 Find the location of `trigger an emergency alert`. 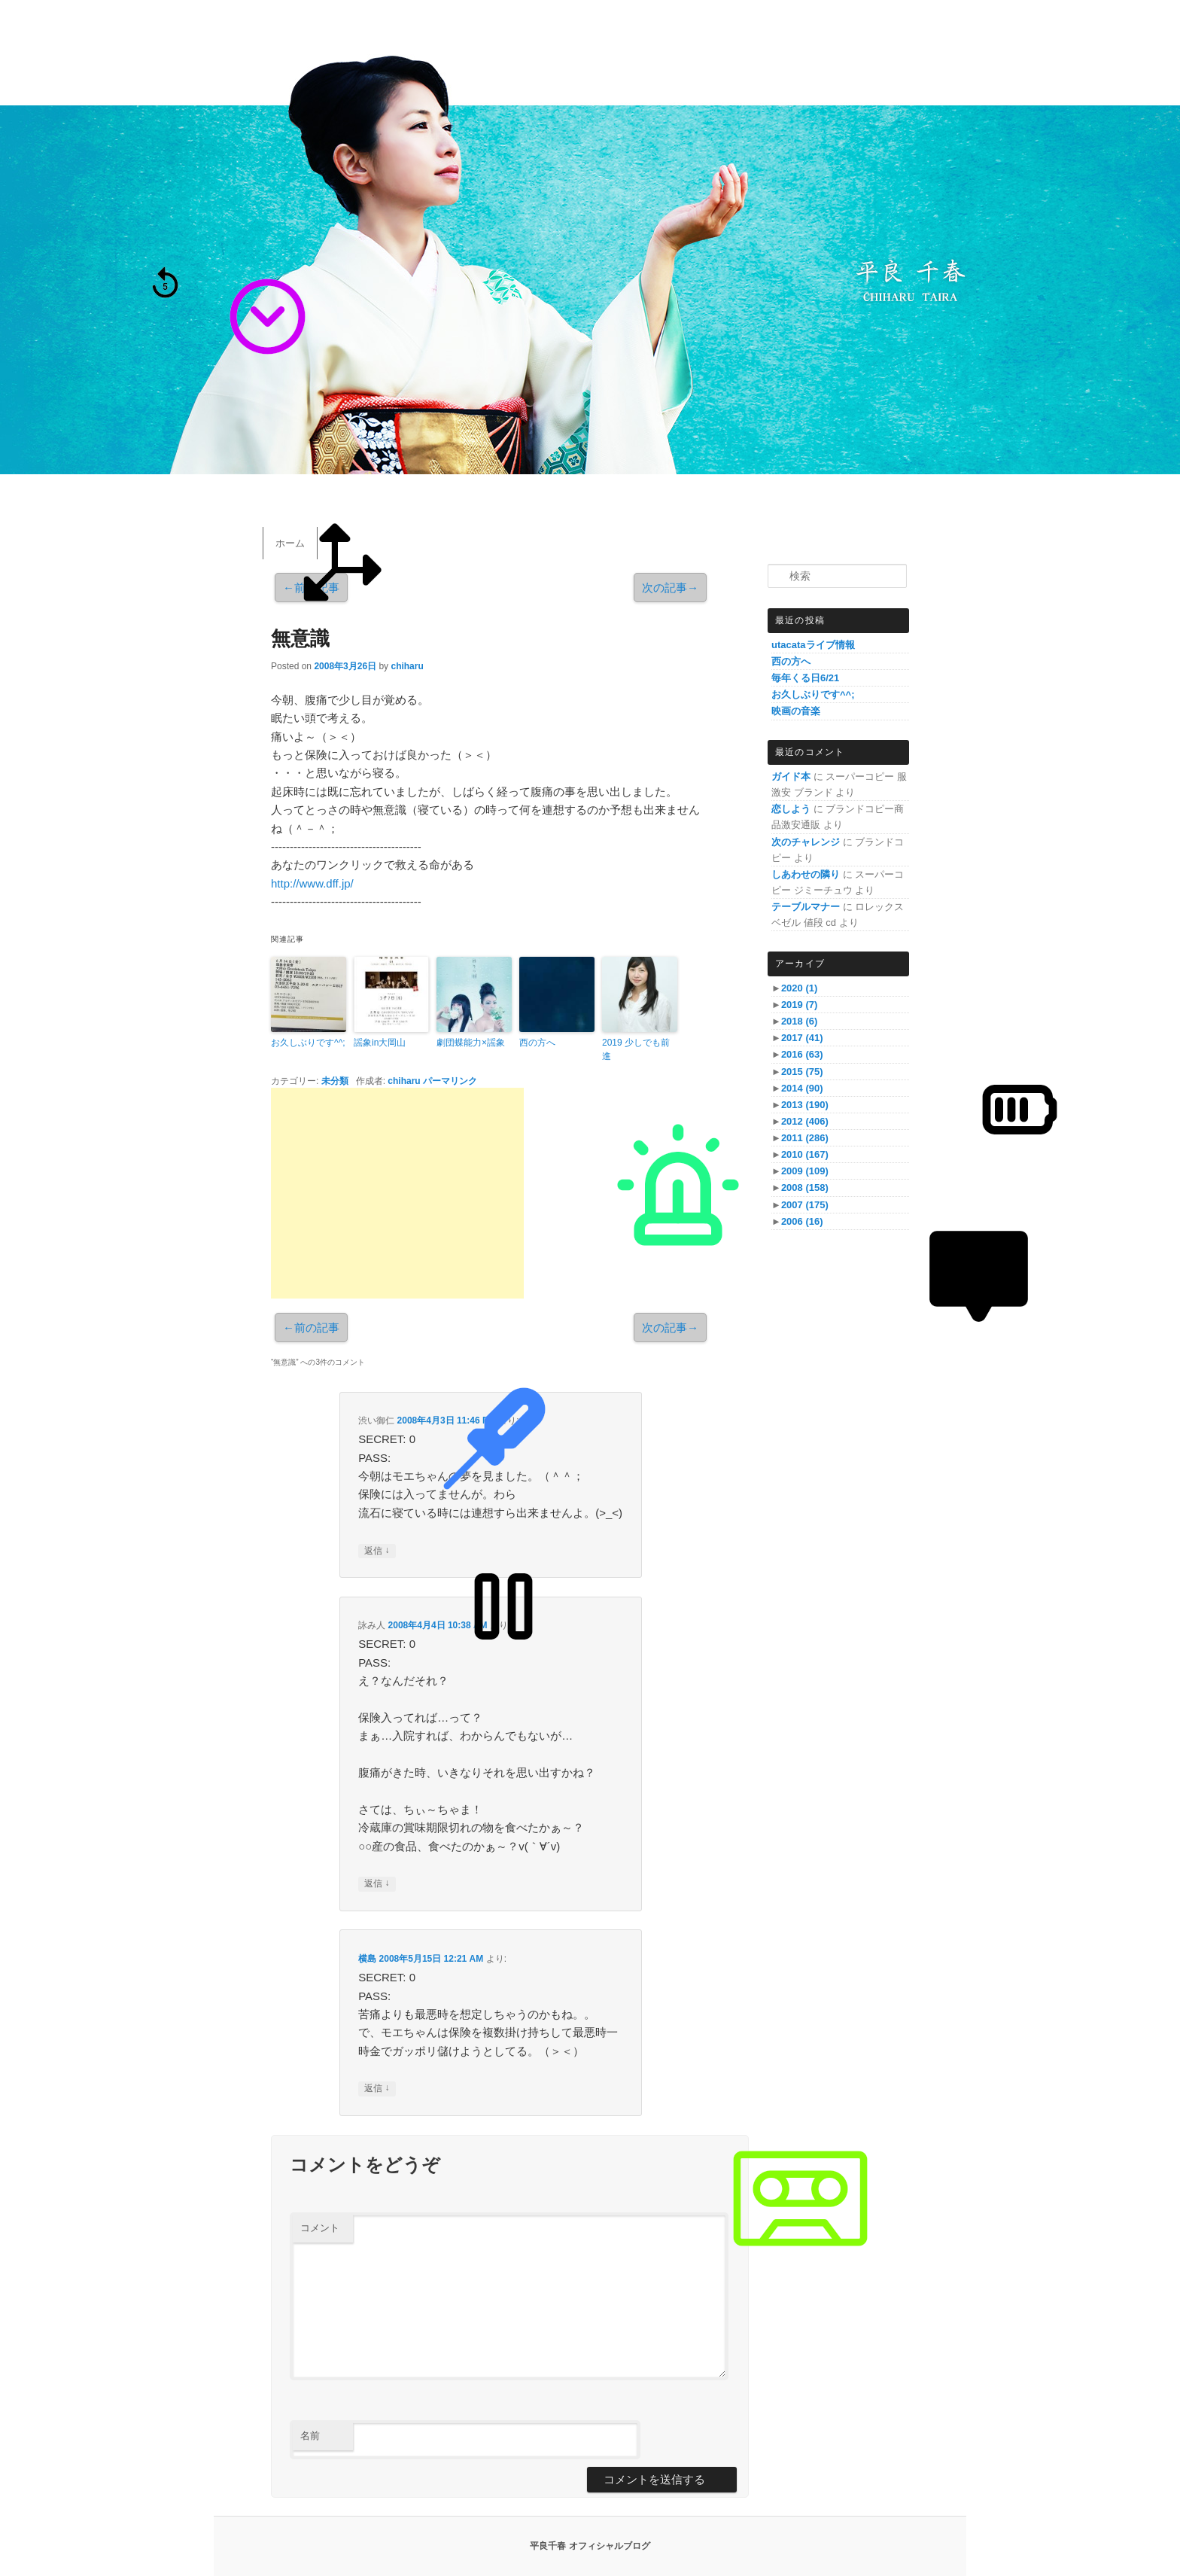

trigger an emergency alert is located at coordinates (678, 1185).